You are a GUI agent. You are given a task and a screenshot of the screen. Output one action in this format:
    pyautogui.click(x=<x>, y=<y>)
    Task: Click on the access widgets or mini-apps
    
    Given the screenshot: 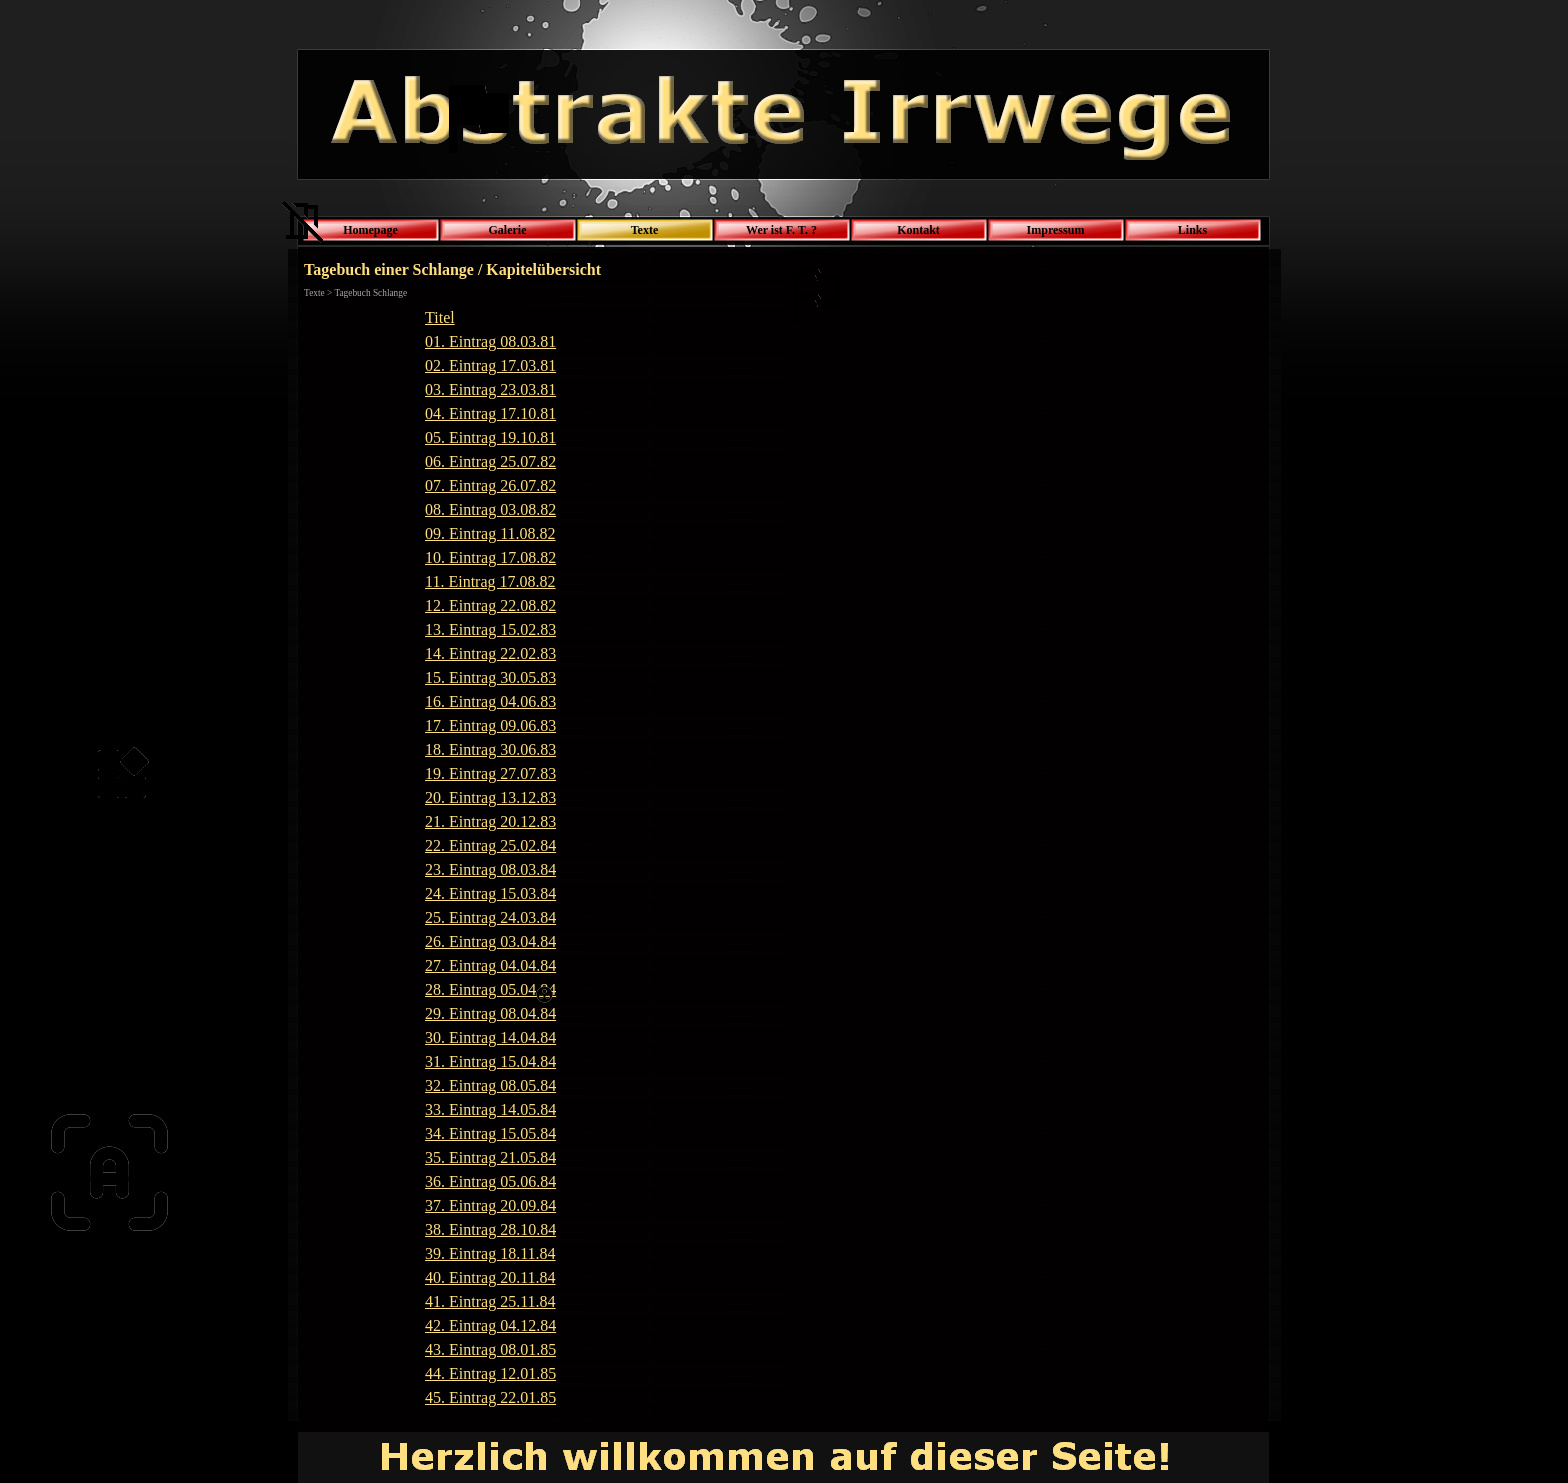 What is the action you would take?
    pyautogui.click(x=122, y=774)
    